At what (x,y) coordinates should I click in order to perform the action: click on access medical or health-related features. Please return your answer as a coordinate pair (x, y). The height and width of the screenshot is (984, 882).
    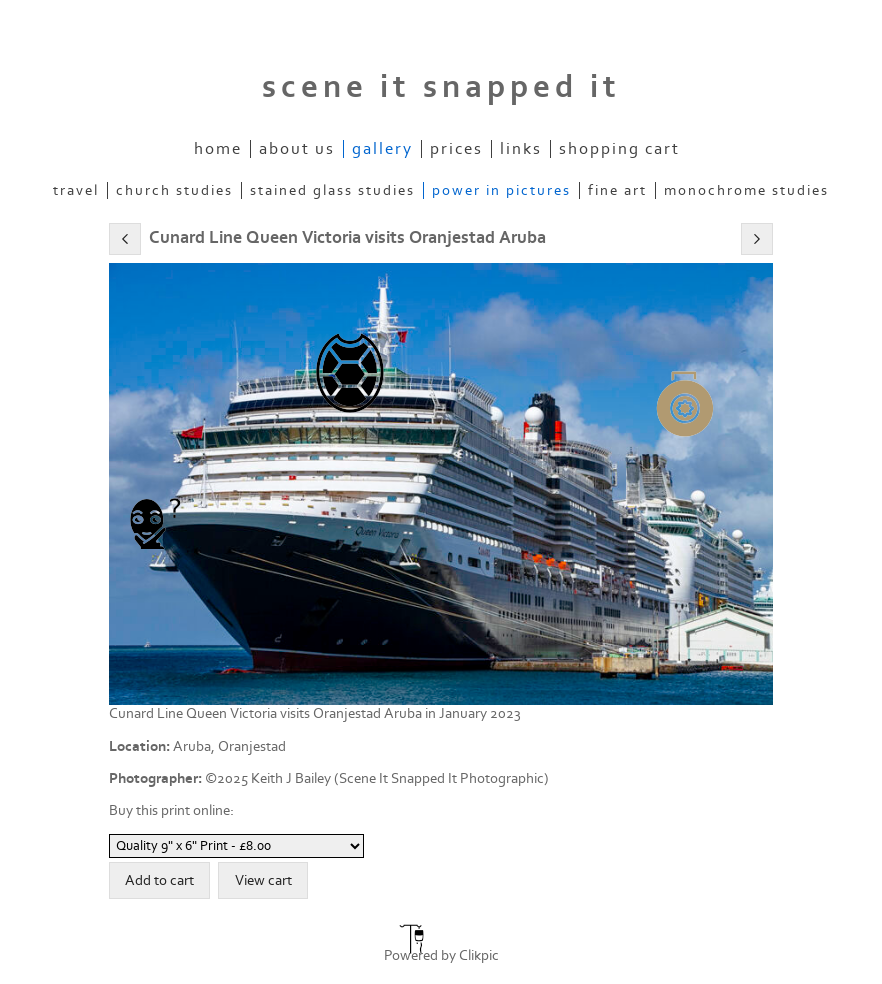
    Looking at the image, I should click on (413, 938).